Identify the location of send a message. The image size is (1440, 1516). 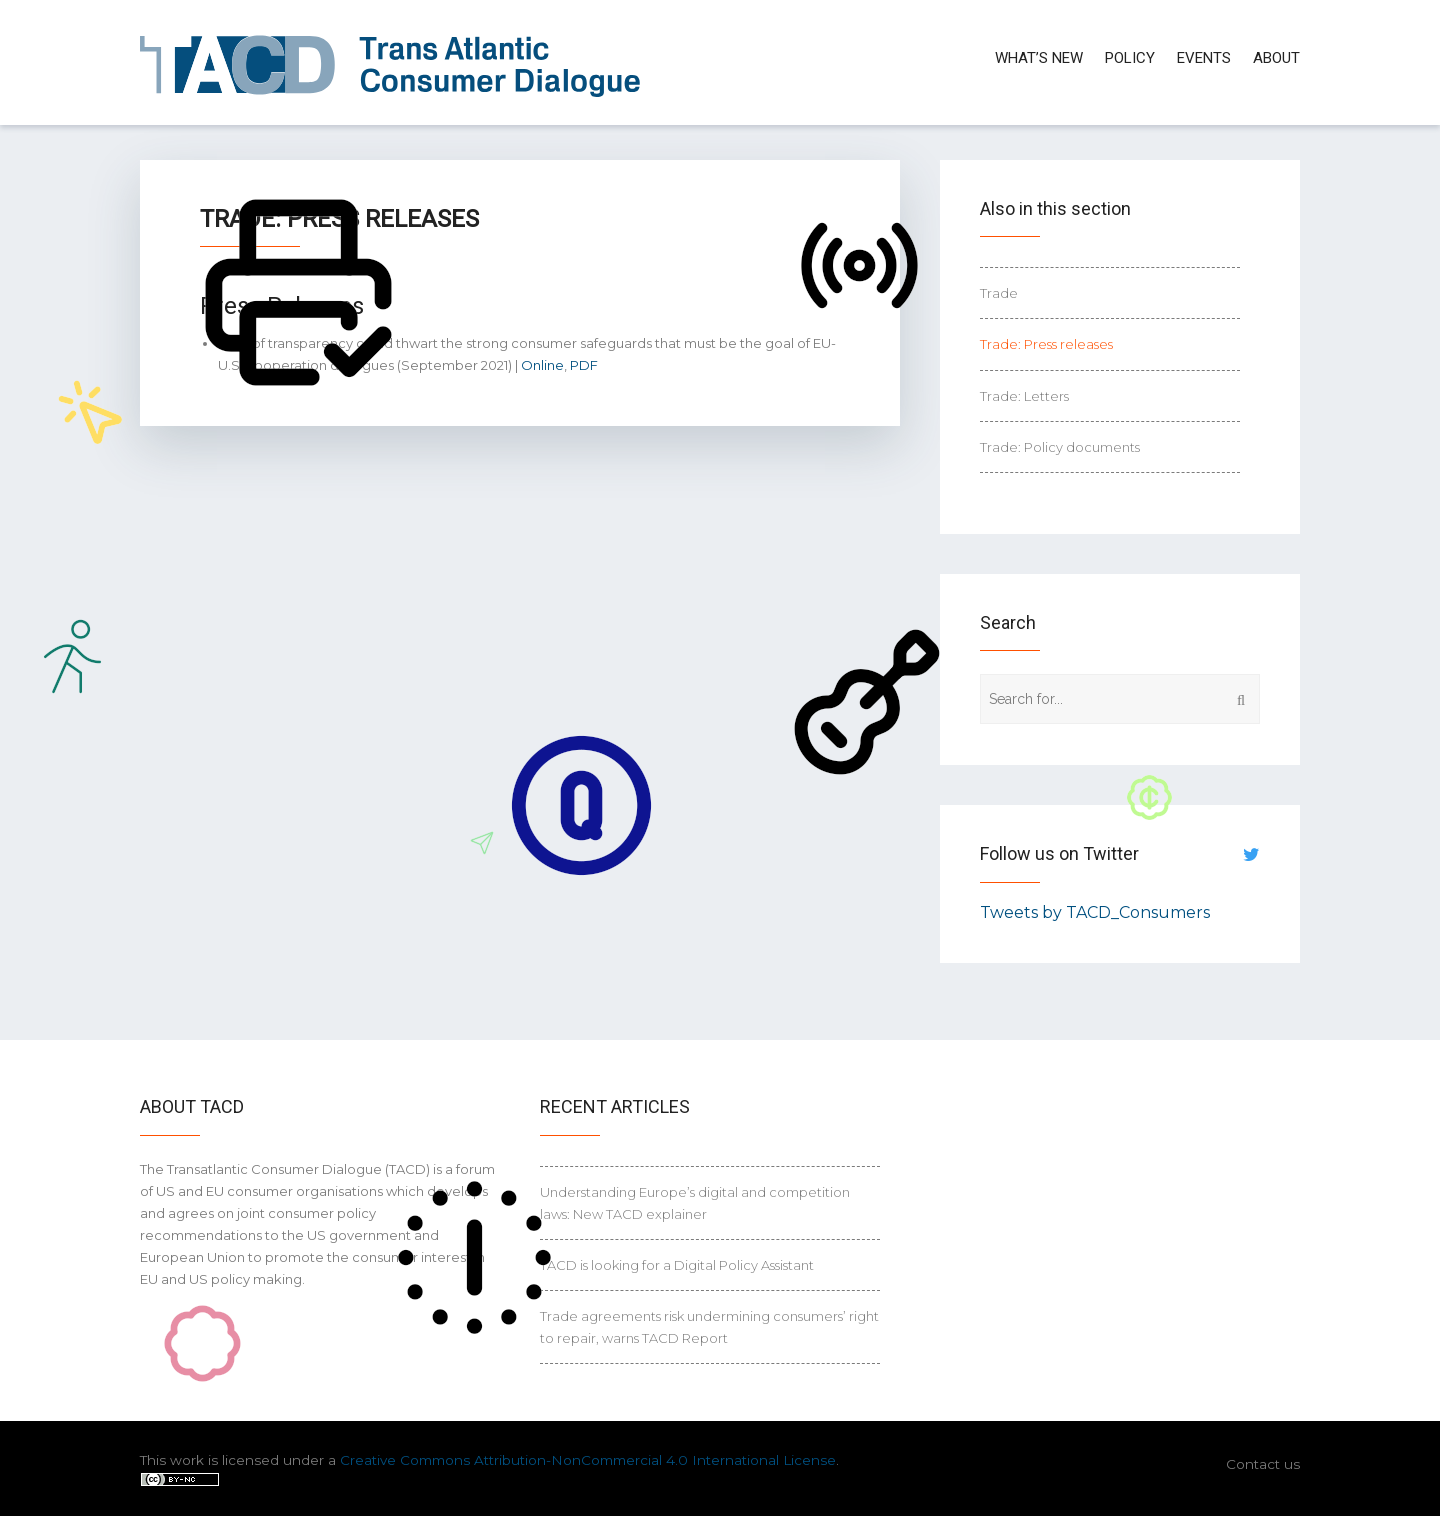
(482, 843).